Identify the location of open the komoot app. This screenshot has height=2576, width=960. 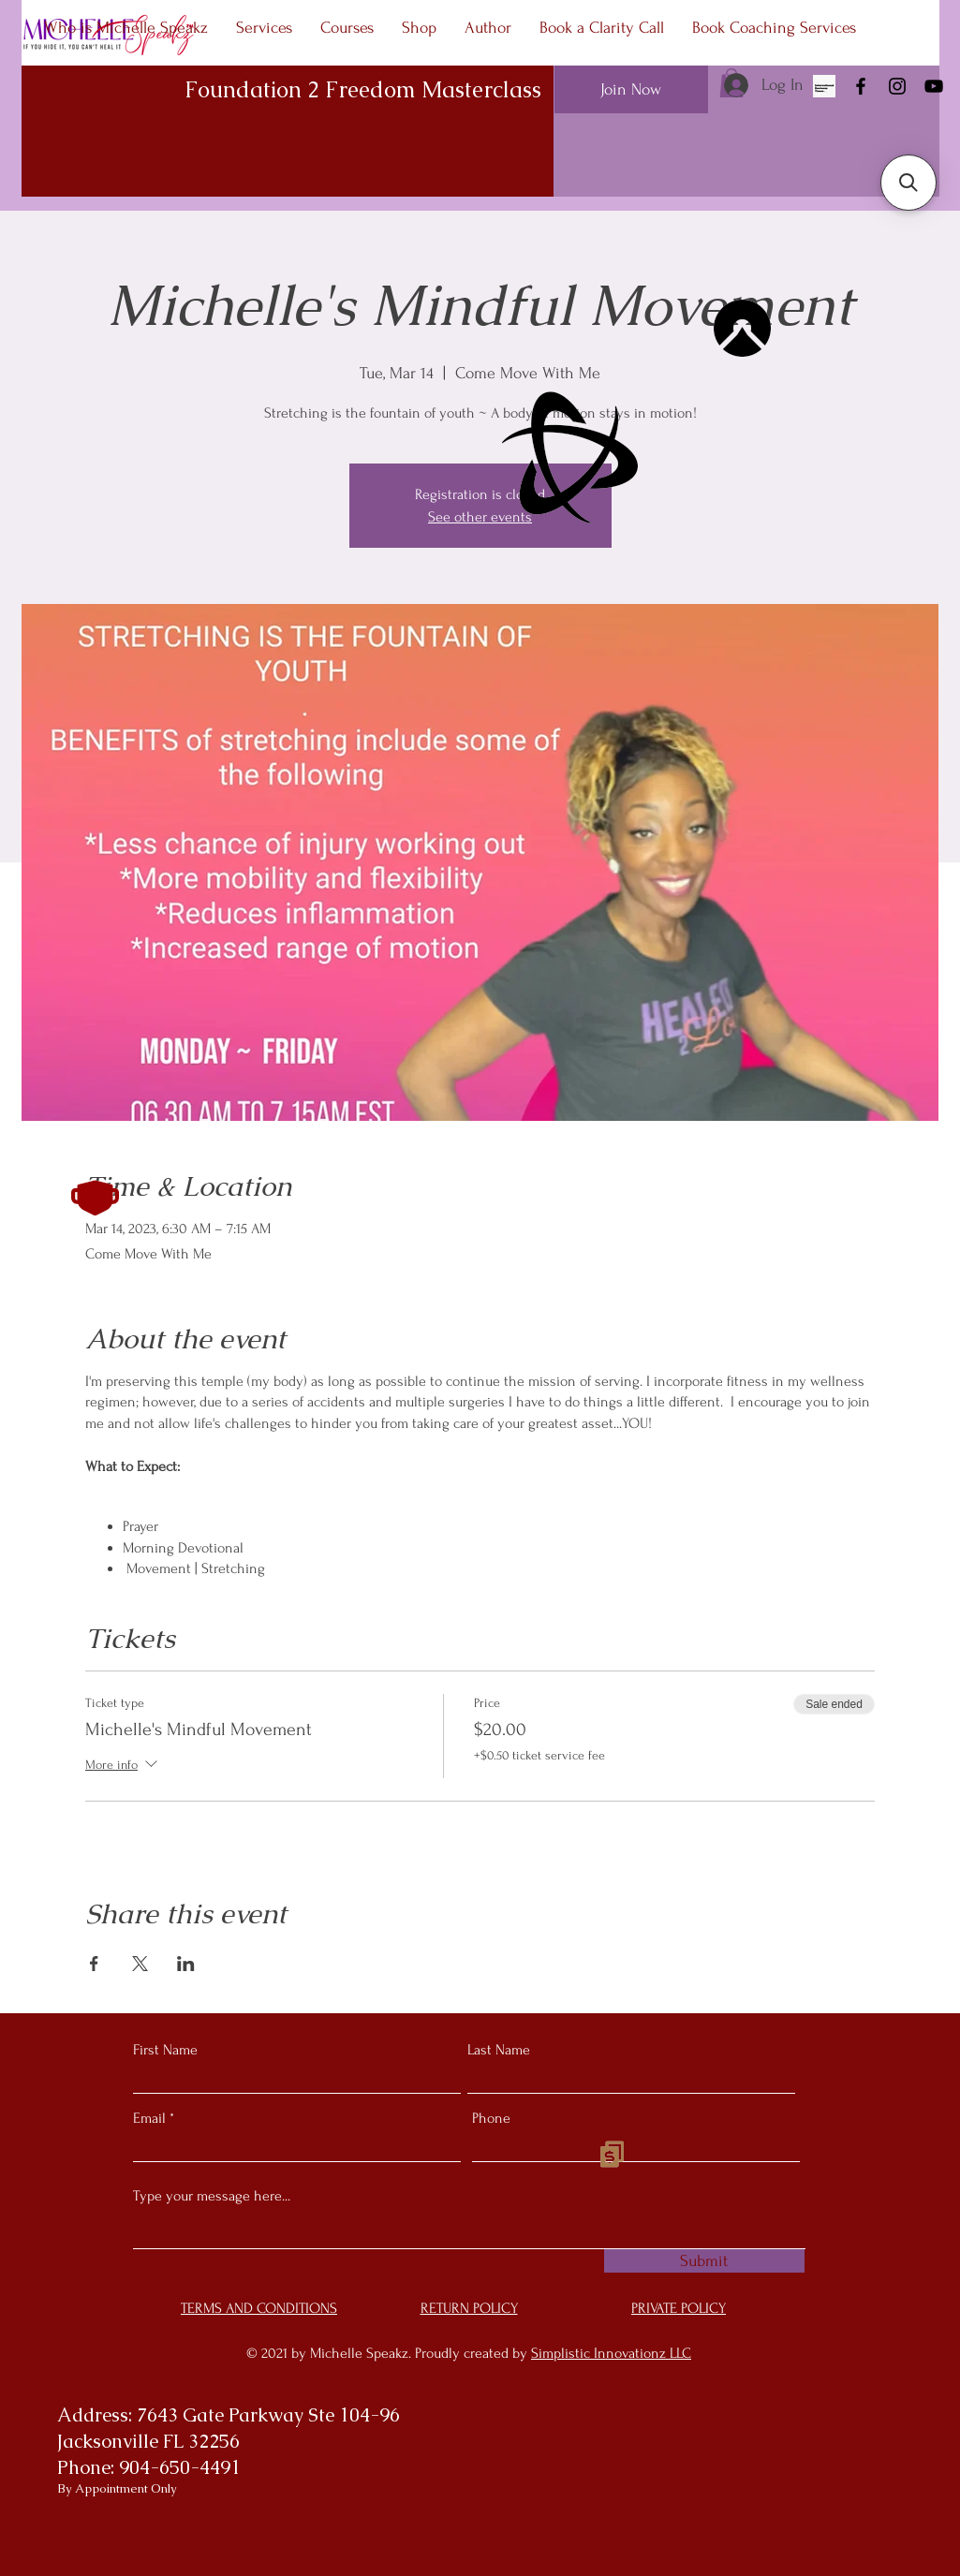
(742, 328).